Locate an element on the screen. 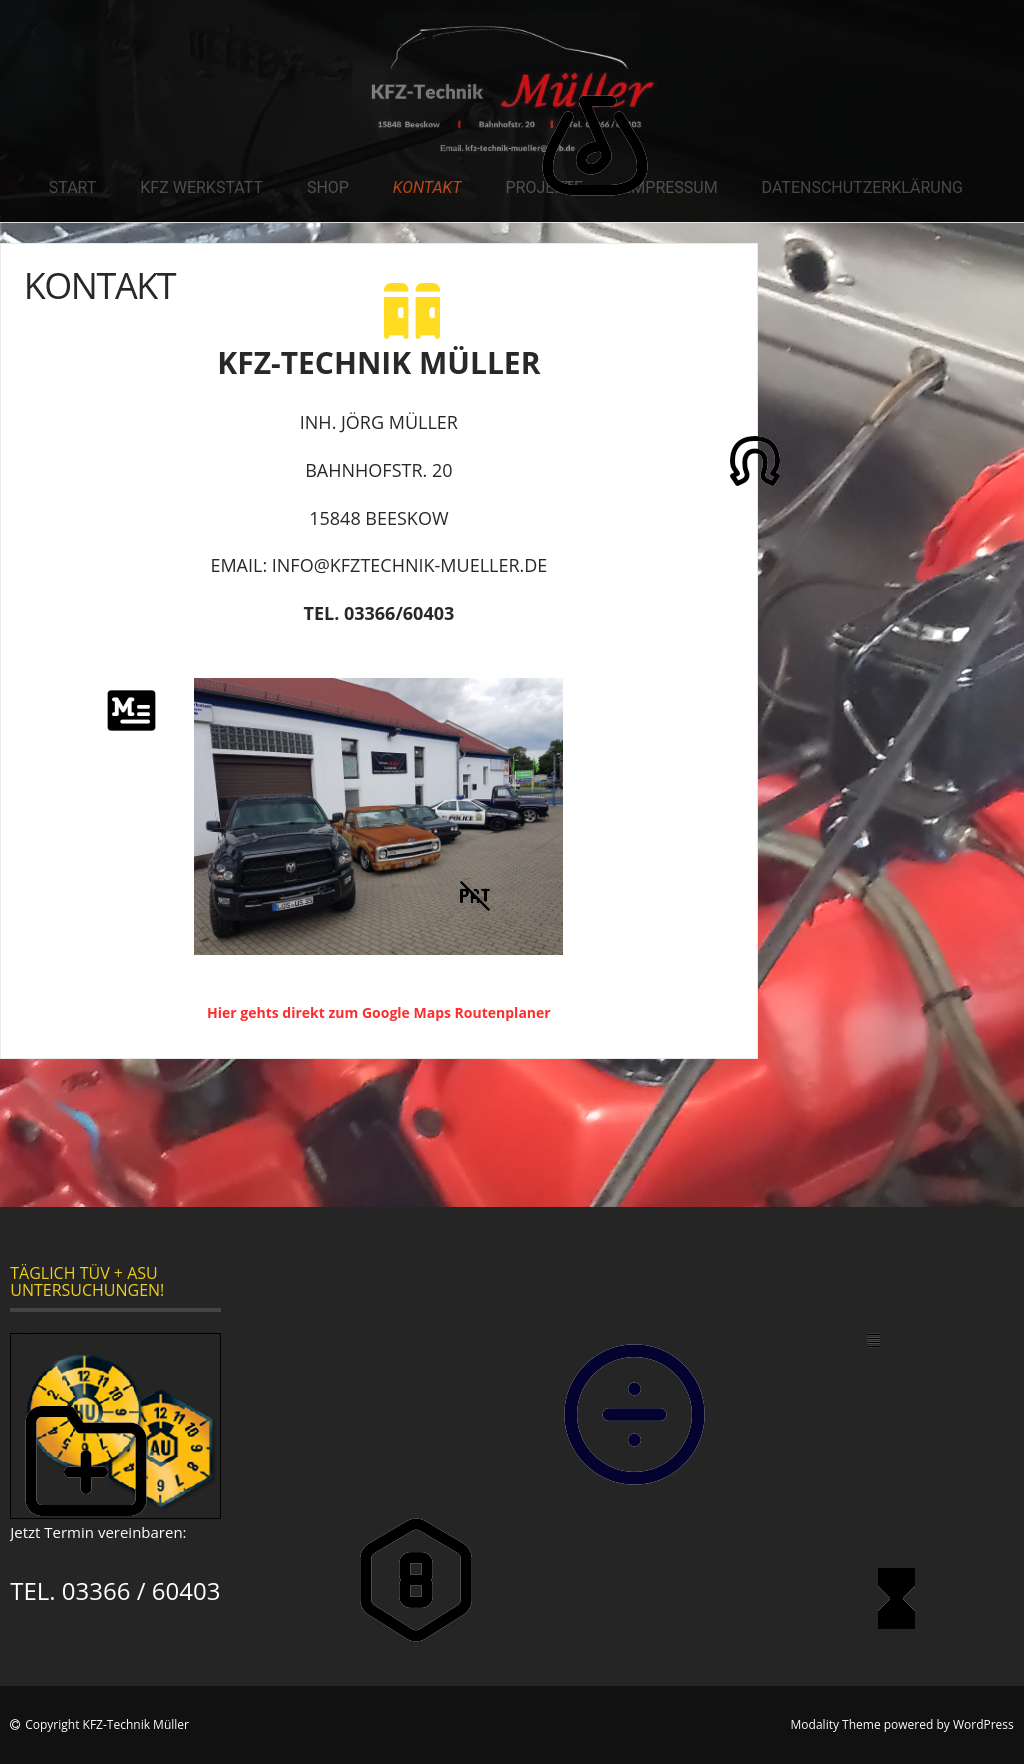 The image size is (1024, 1764). http patch request disabled or unavailable is located at coordinates (475, 896).